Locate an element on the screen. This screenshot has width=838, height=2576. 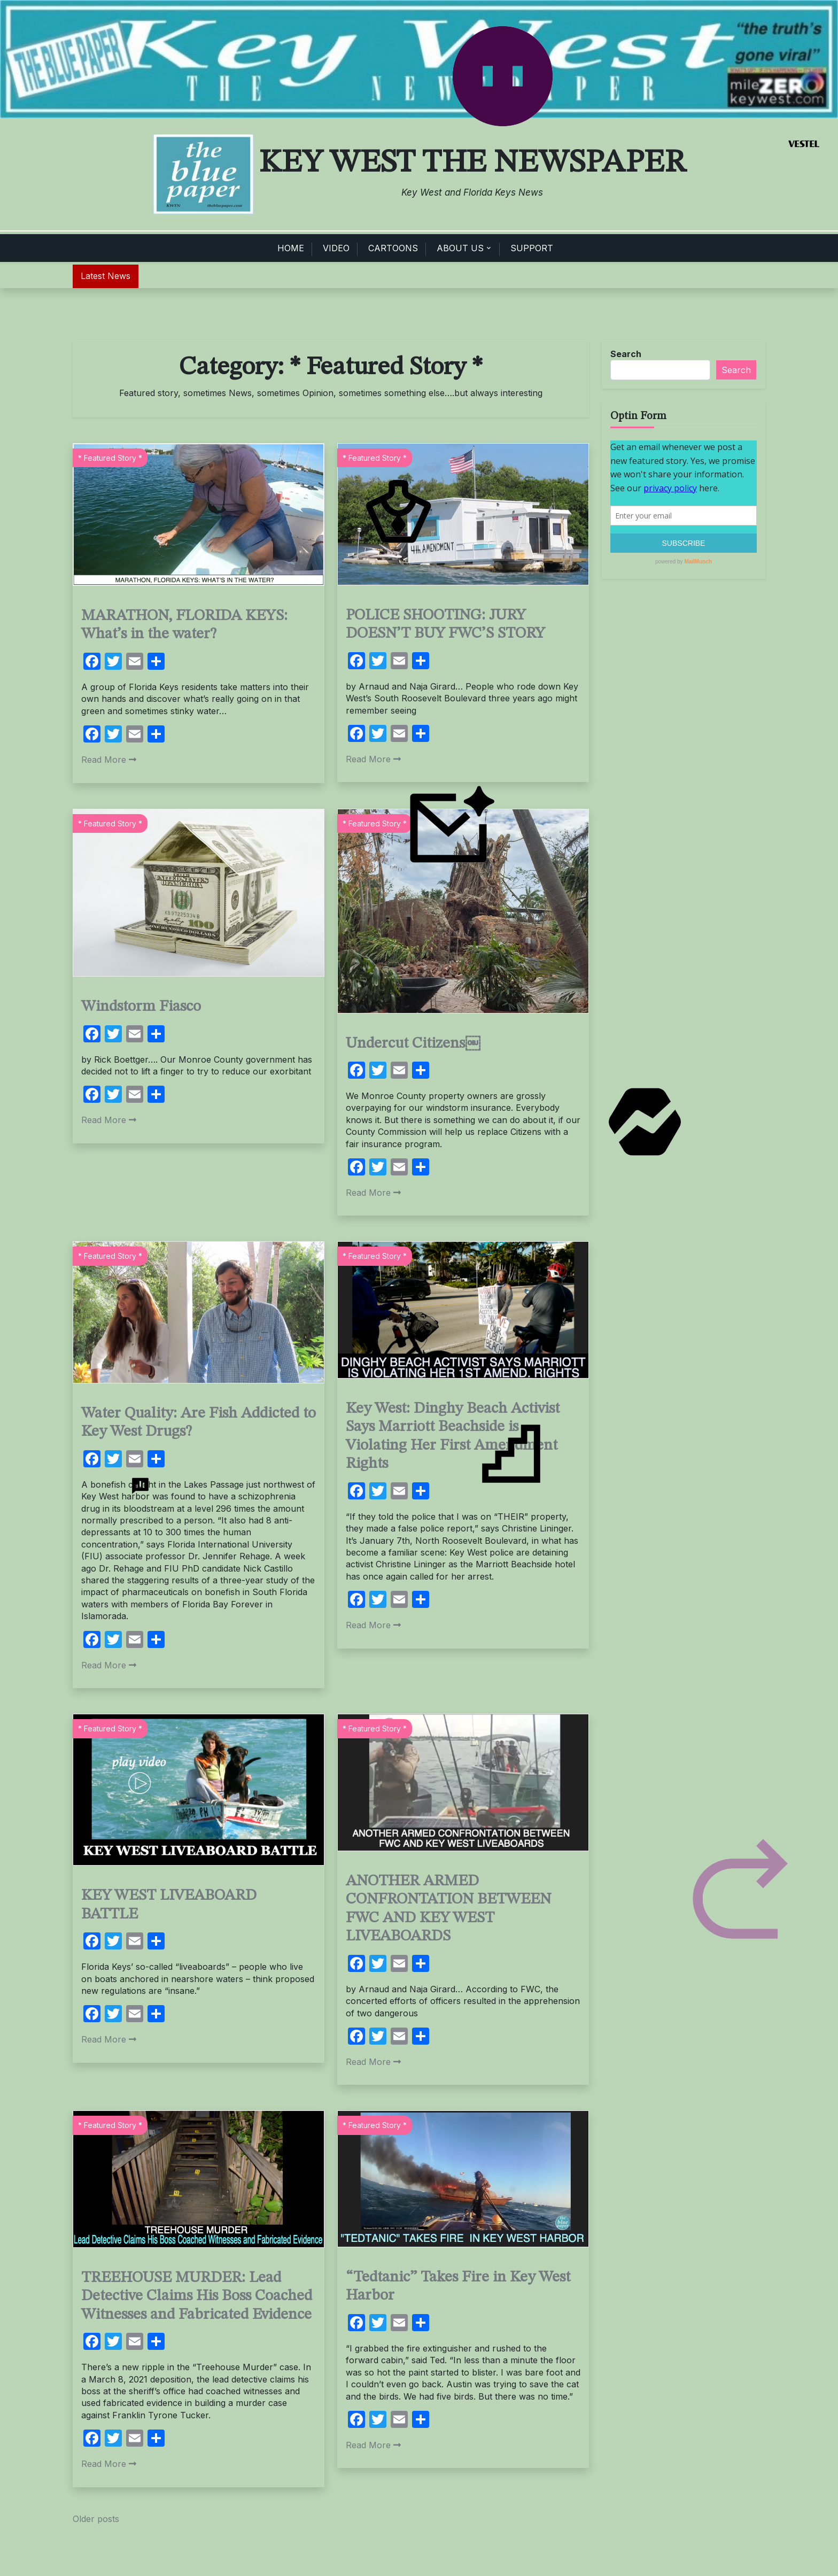
view poll results in a conversation is located at coordinates (140, 1485).